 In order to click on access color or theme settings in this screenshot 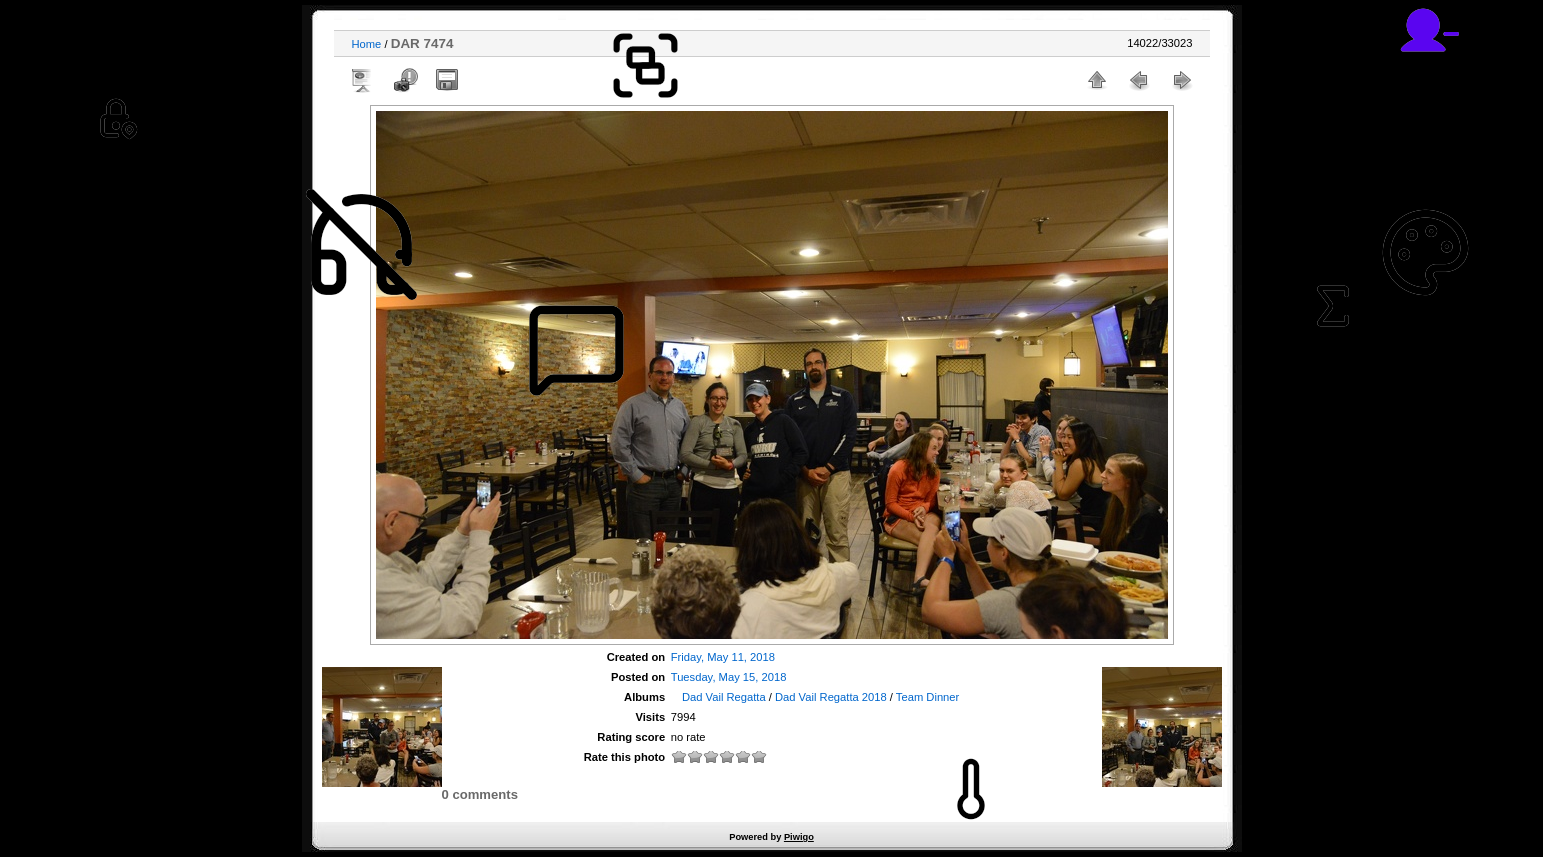, I will do `click(1425, 252)`.